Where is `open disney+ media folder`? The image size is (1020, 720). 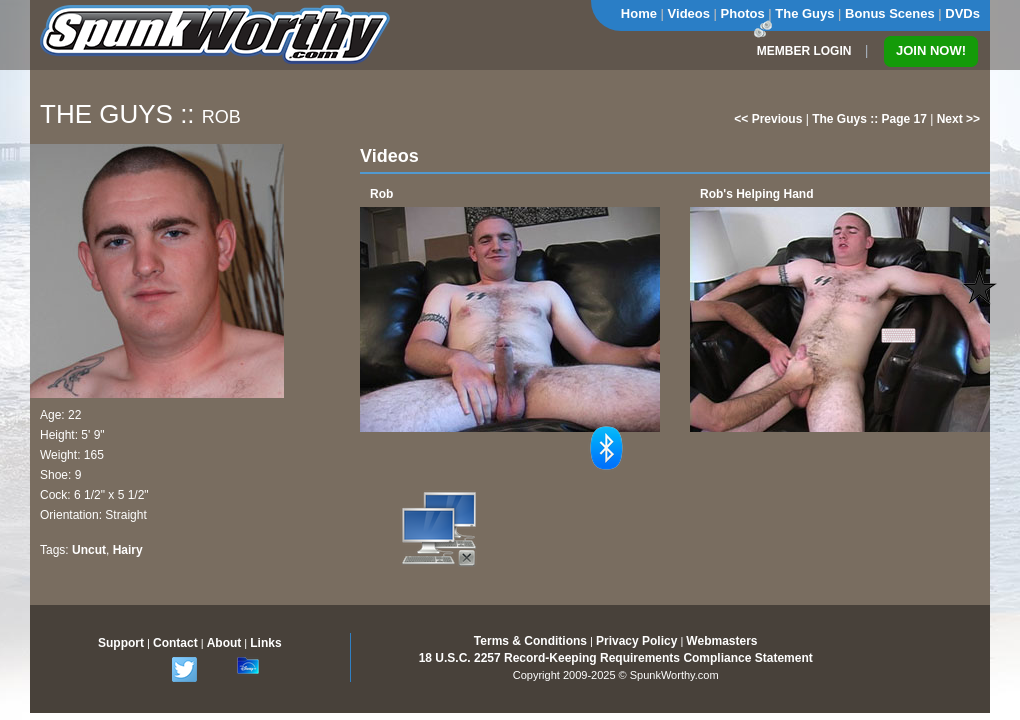
open disney+ media folder is located at coordinates (248, 666).